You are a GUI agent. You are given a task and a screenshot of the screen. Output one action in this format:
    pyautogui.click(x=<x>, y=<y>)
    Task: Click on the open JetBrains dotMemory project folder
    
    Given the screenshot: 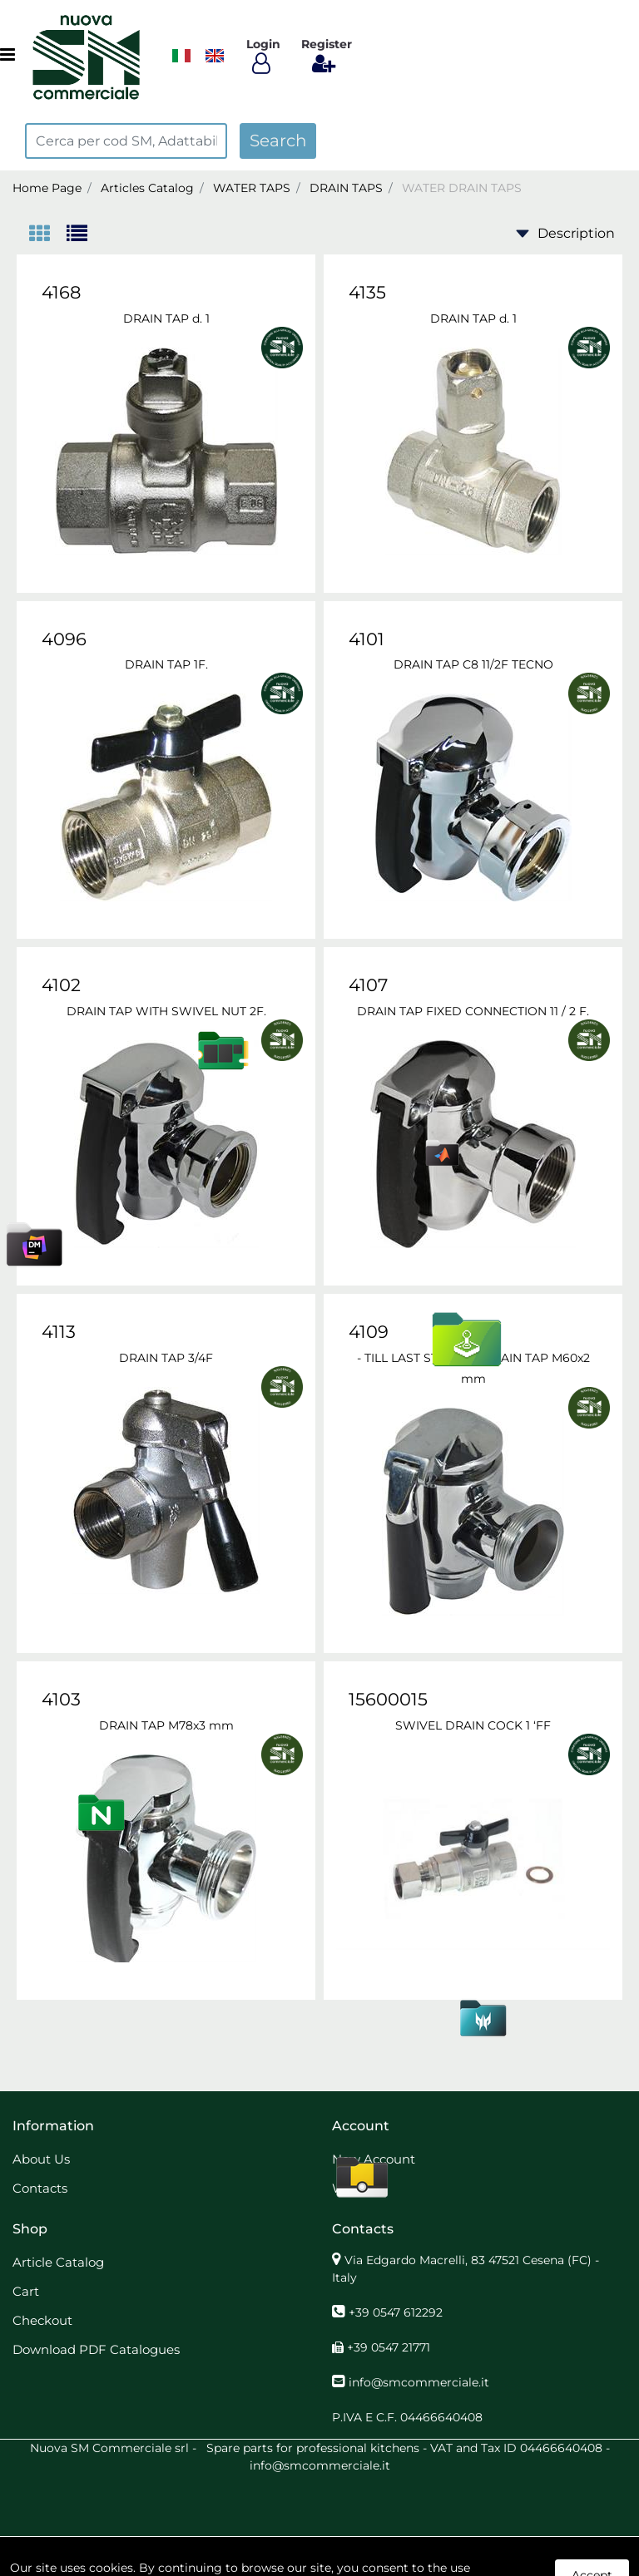 What is the action you would take?
    pyautogui.click(x=34, y=1246)
    